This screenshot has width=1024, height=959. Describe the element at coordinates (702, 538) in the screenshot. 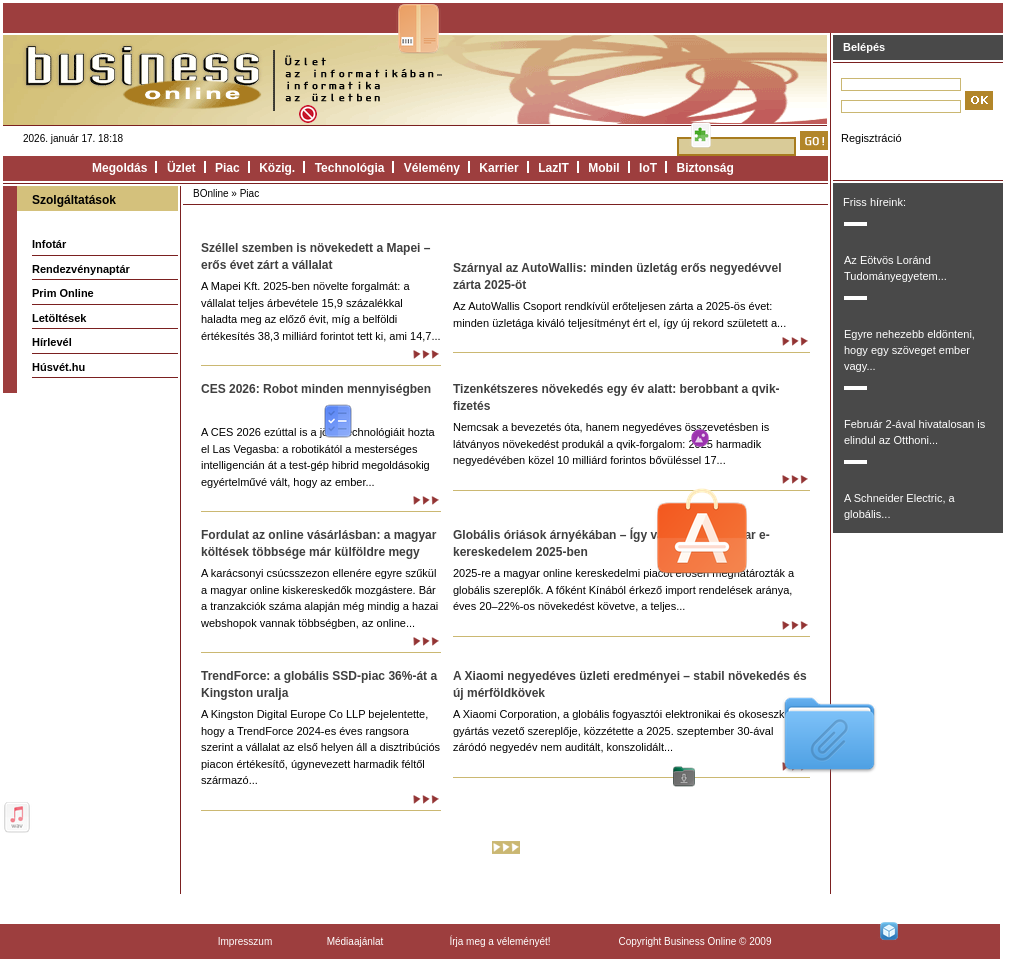

I see `open the ubuntu software center` at that location.